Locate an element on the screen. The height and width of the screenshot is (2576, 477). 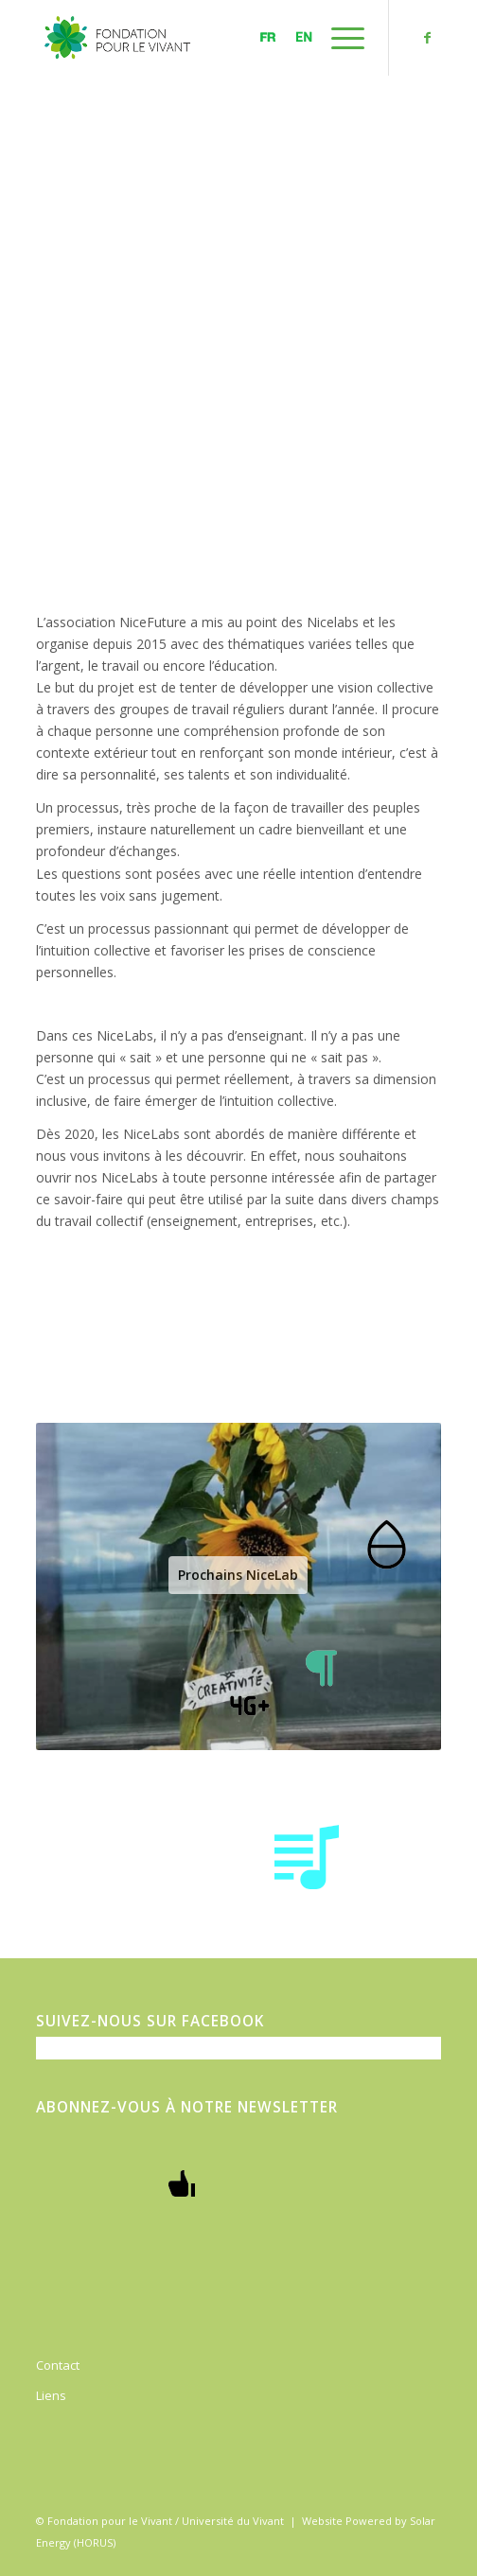
insert a paragraph break is located at coordinates (321, 1668).